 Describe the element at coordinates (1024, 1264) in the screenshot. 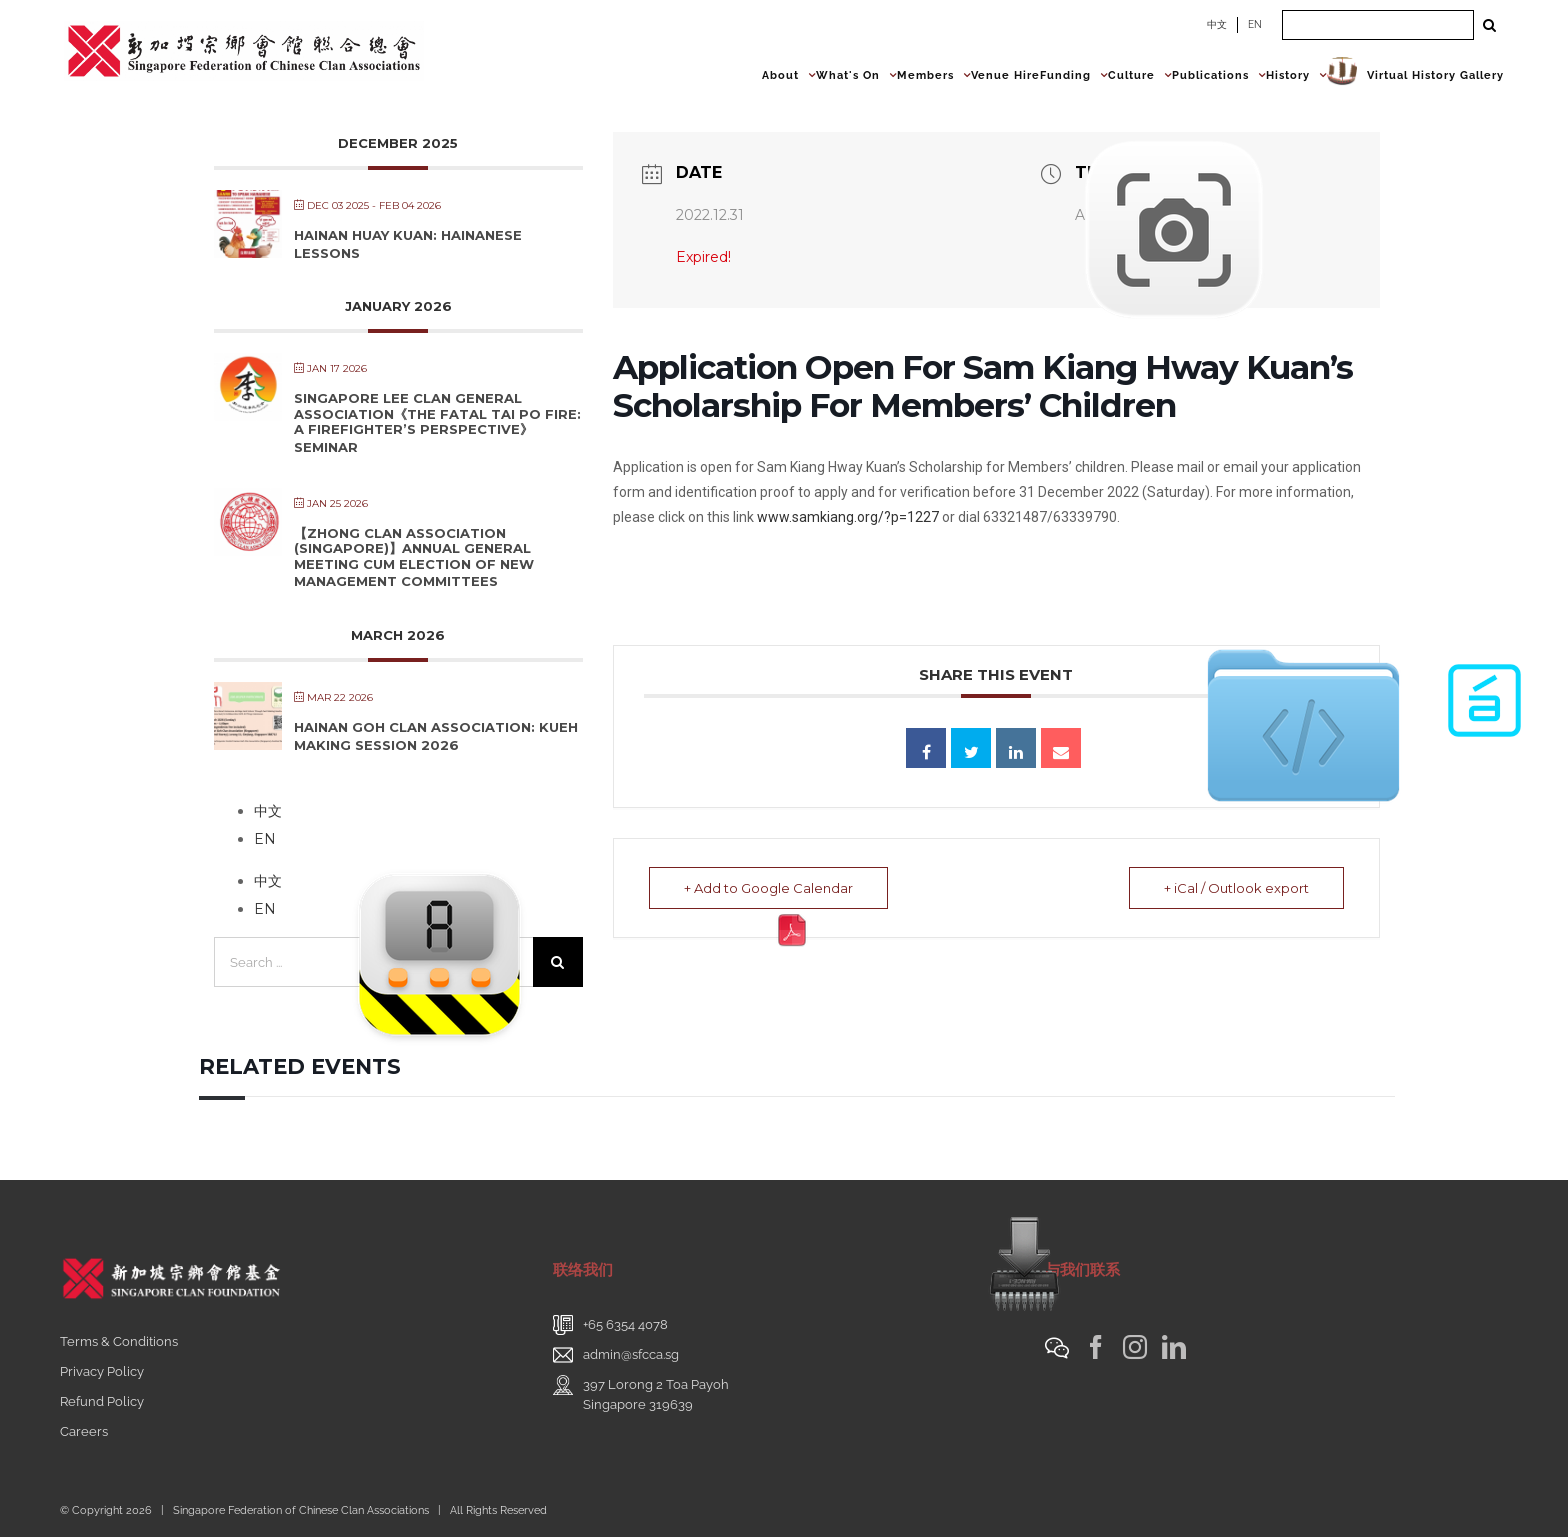

I see `update firmware on connected accessories` at that location.